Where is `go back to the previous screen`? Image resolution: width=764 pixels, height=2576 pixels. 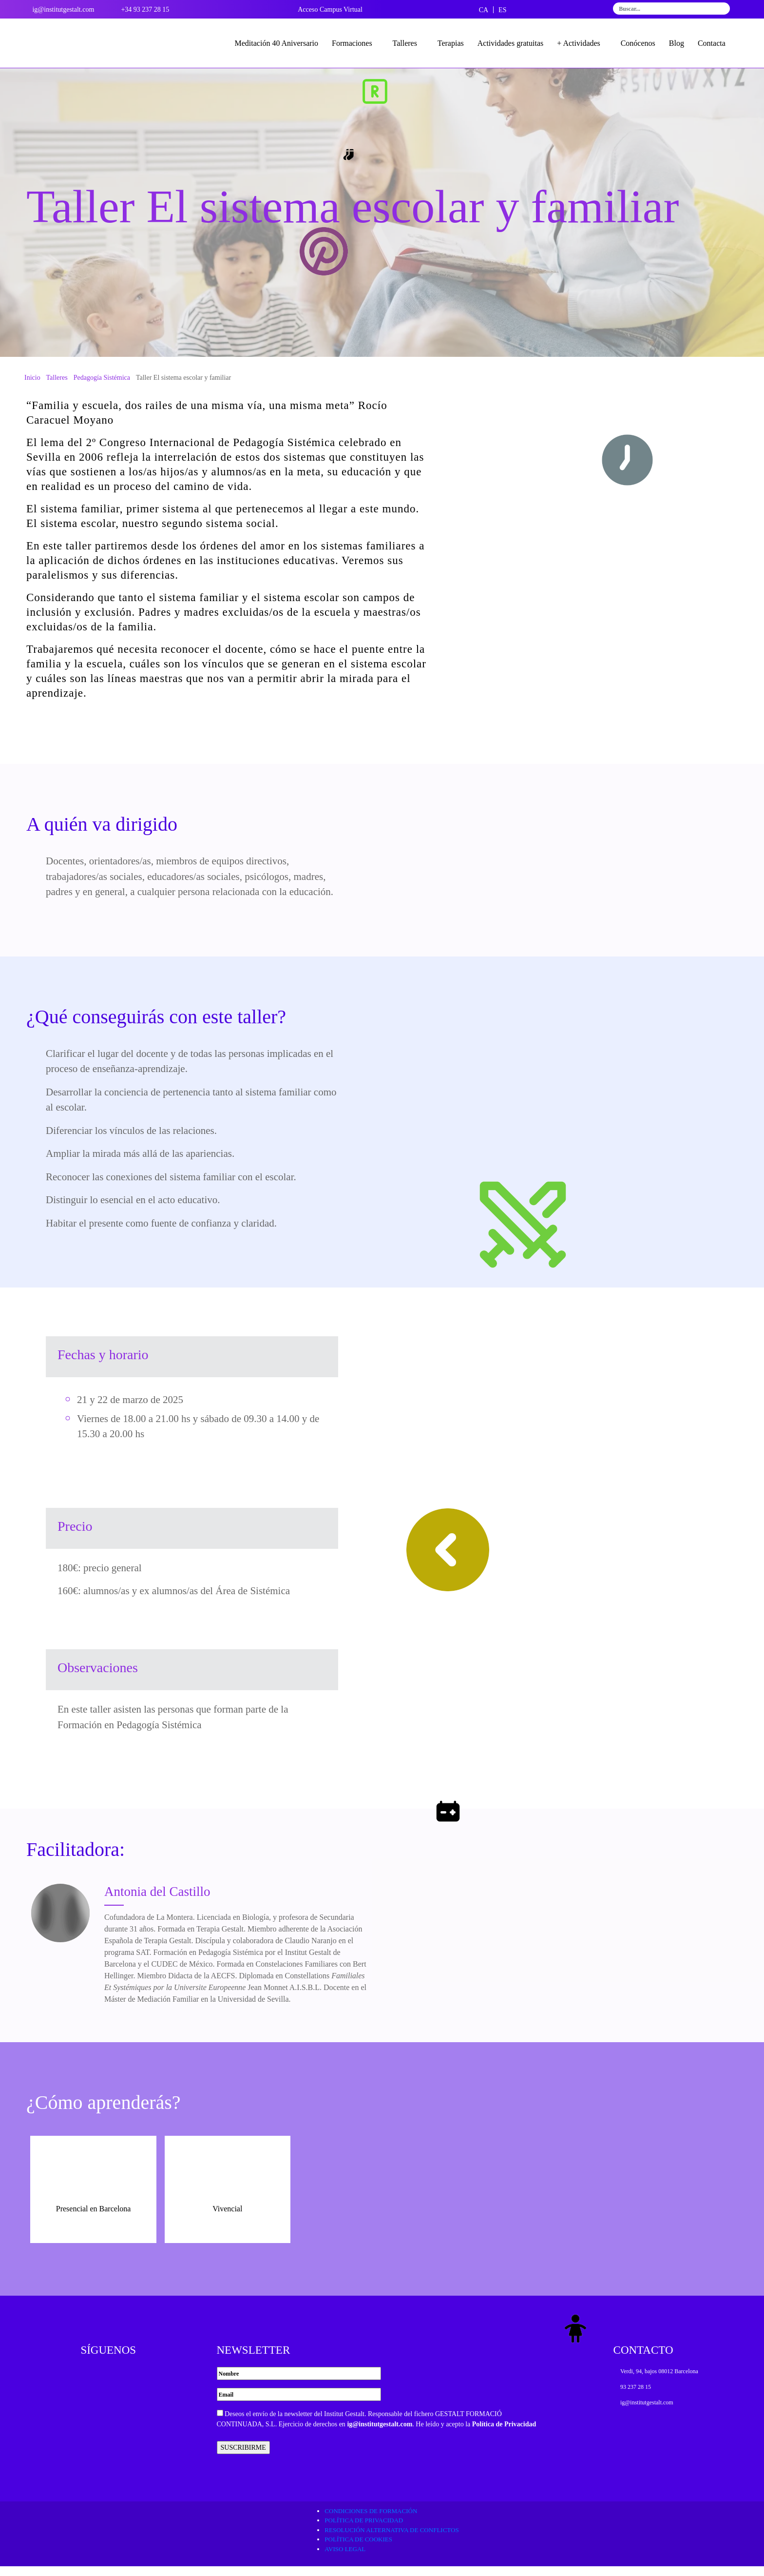
go back to the previous screen is located at coordinates (448, 1550).